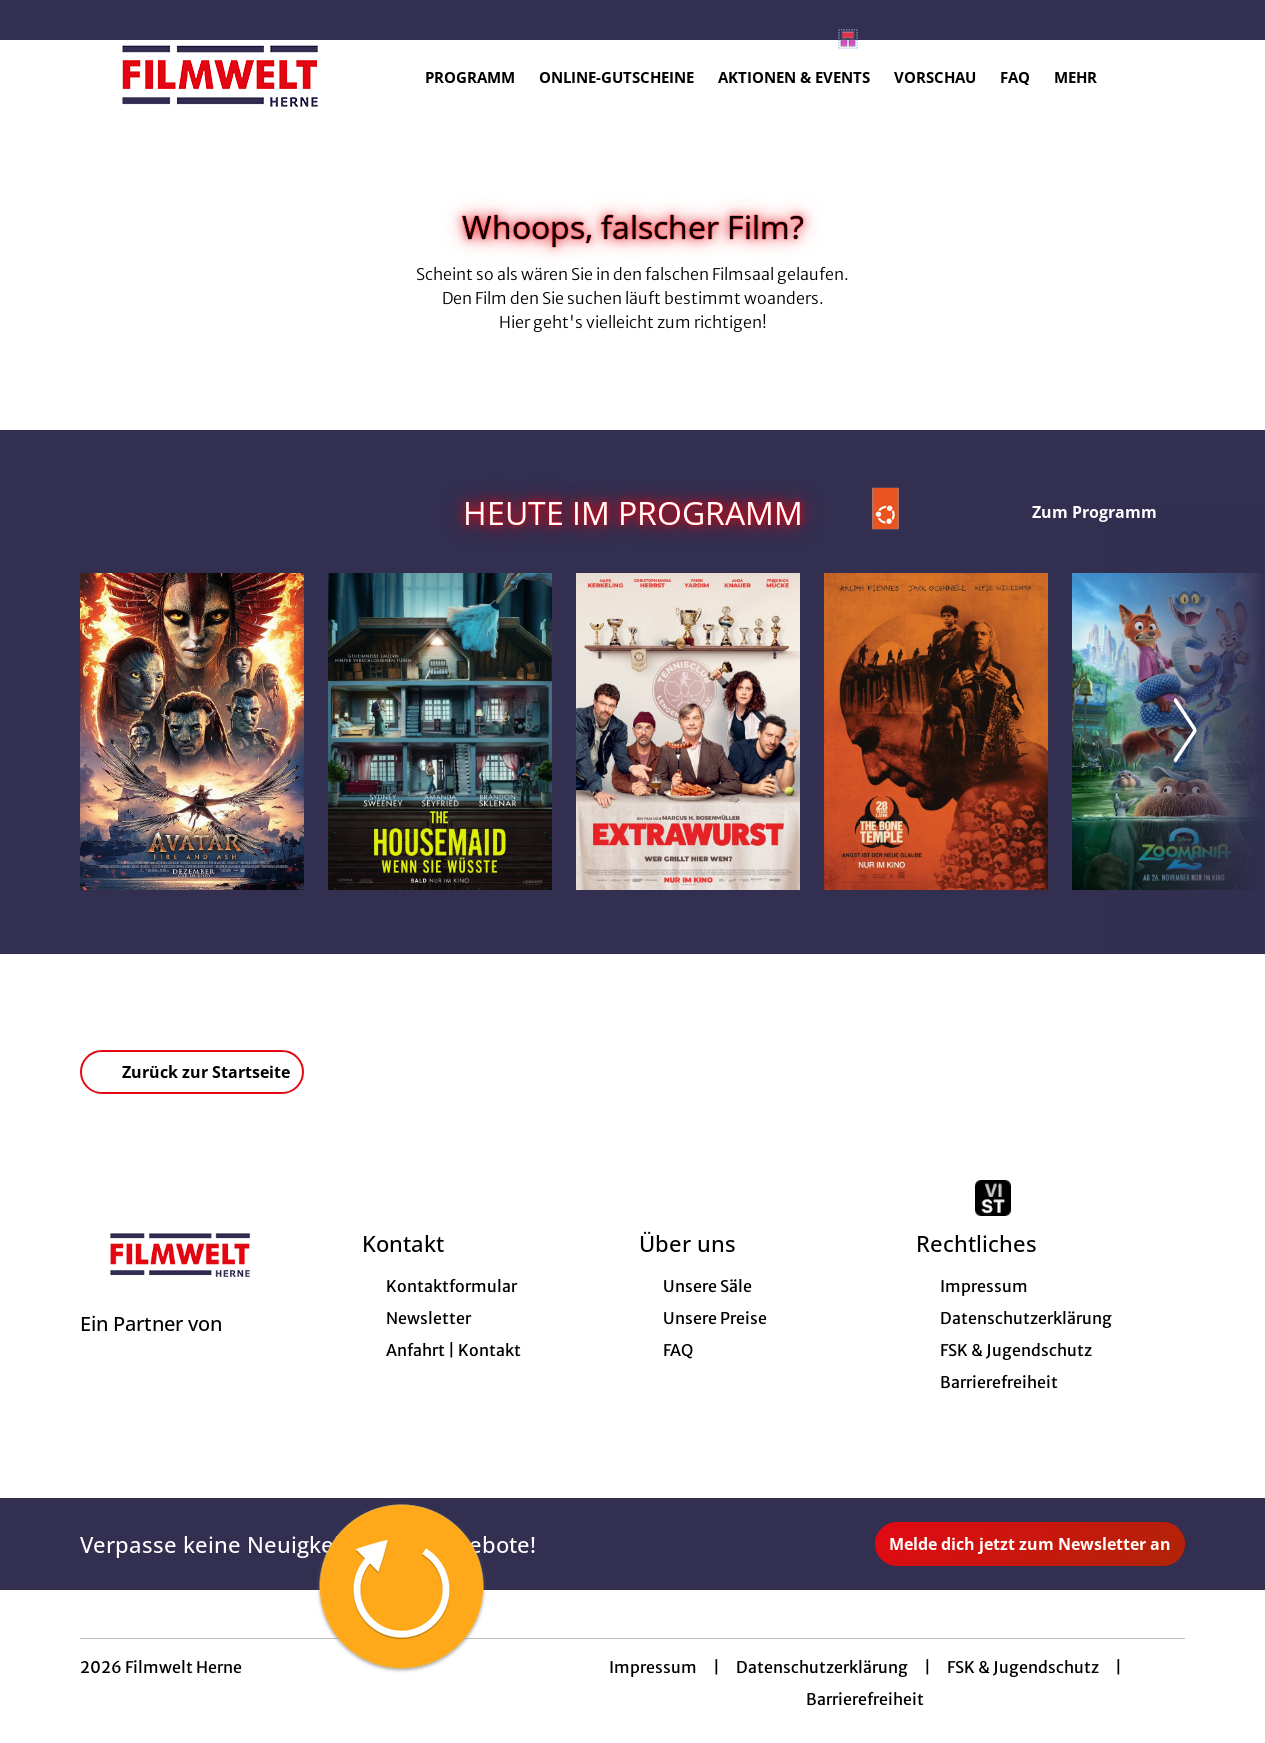  What do you see at coordinates (885, 508) in the screenshot?
I see `open the ubuntu system menu` at bounding box center [885, 508].